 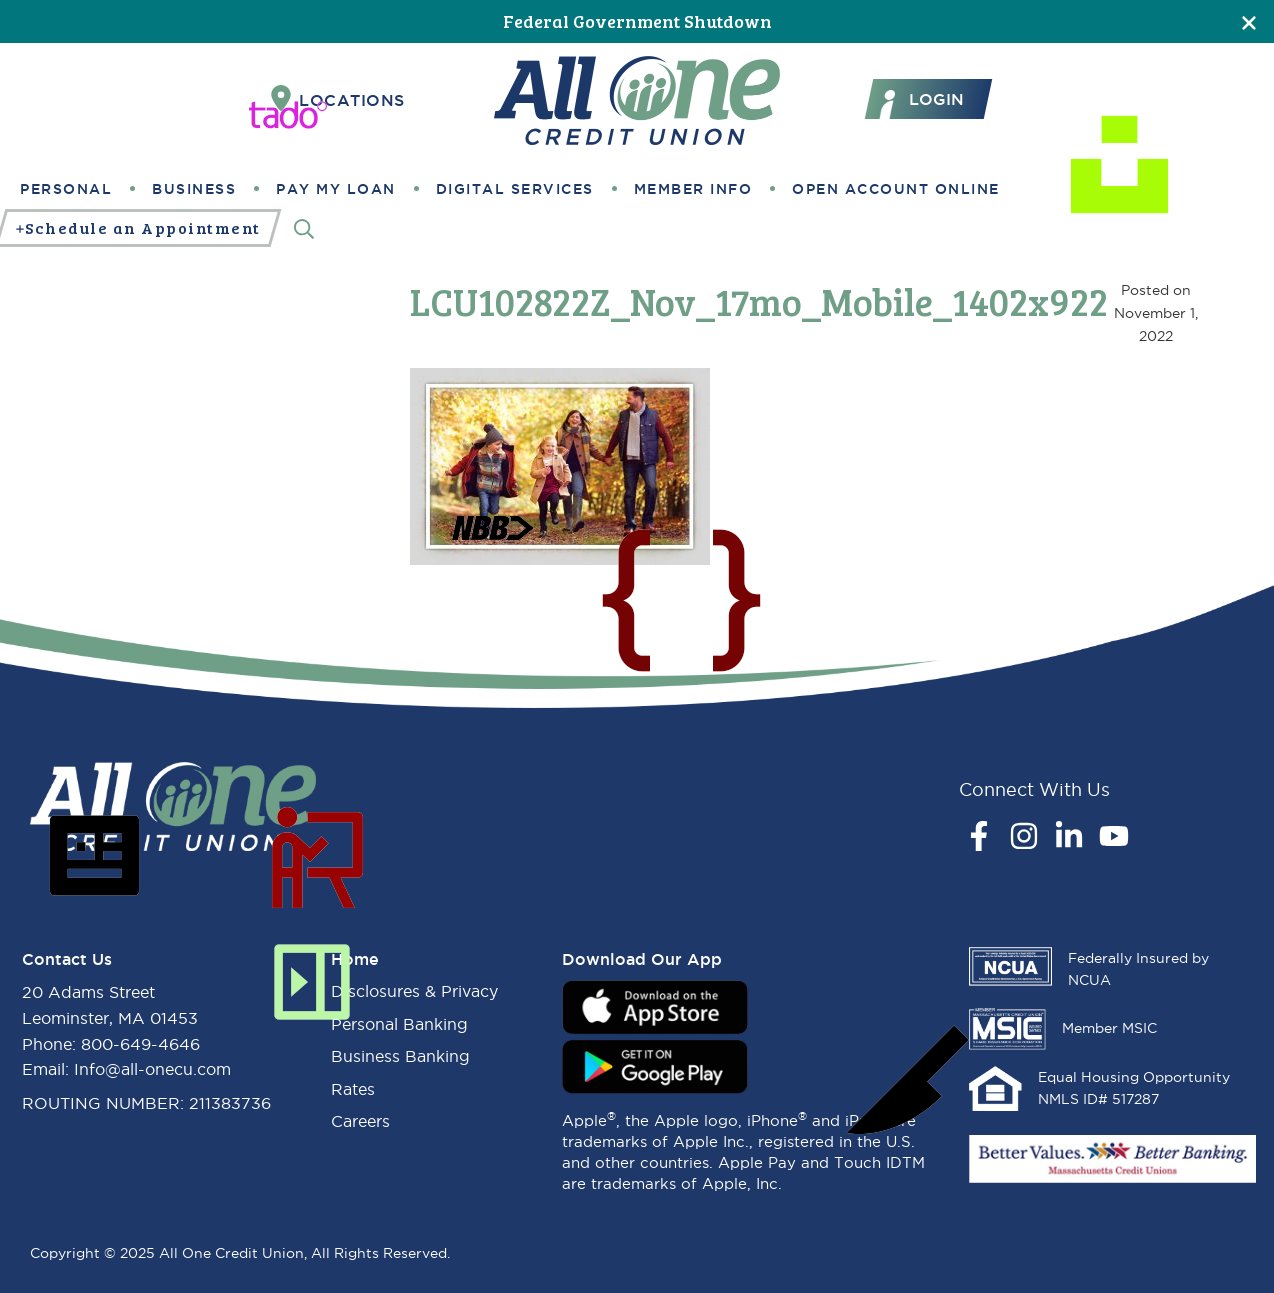 What do you see at coordinates (1119, 164) in the screenshot?
I see `open Unsplash to browse stock photos` at bounding box center [1119, 164].